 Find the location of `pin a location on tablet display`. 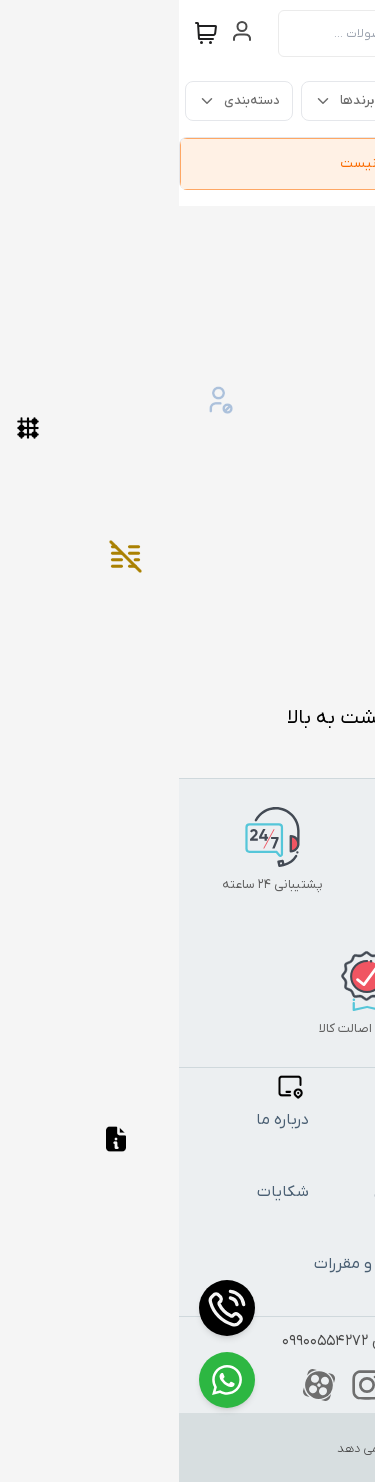

pin a location on tablet display is located at coordinates (290, 1086).